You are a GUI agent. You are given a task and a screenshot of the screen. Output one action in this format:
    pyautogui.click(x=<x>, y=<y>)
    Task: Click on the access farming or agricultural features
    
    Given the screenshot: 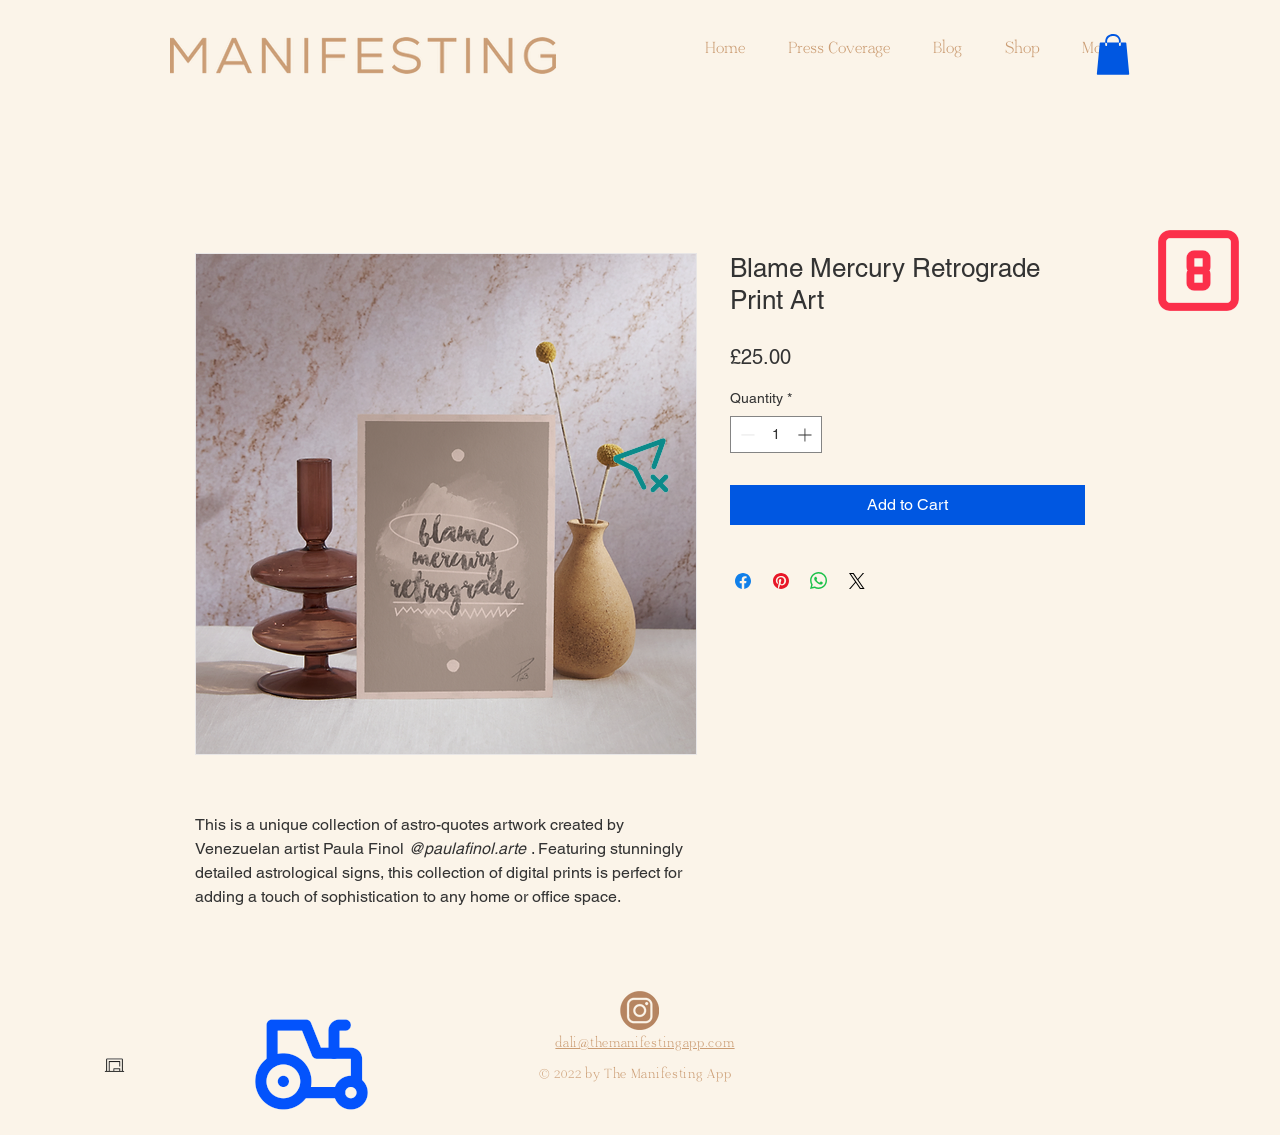 What is the action you would take?
    pyautogui.click(x=311, y=1064)
    